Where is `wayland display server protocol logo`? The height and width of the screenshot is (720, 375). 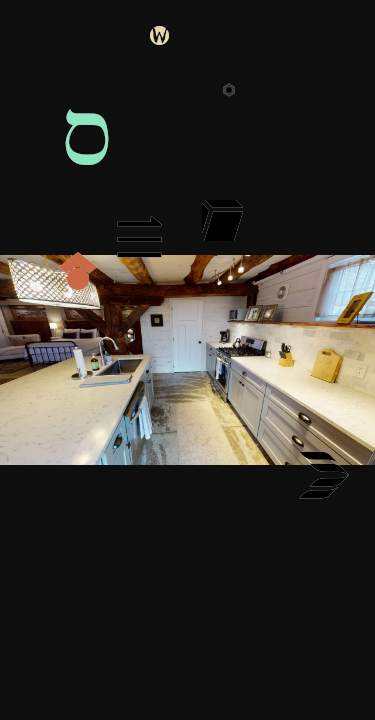
wayland display server protocol logo is located at coordinates (159, 35).